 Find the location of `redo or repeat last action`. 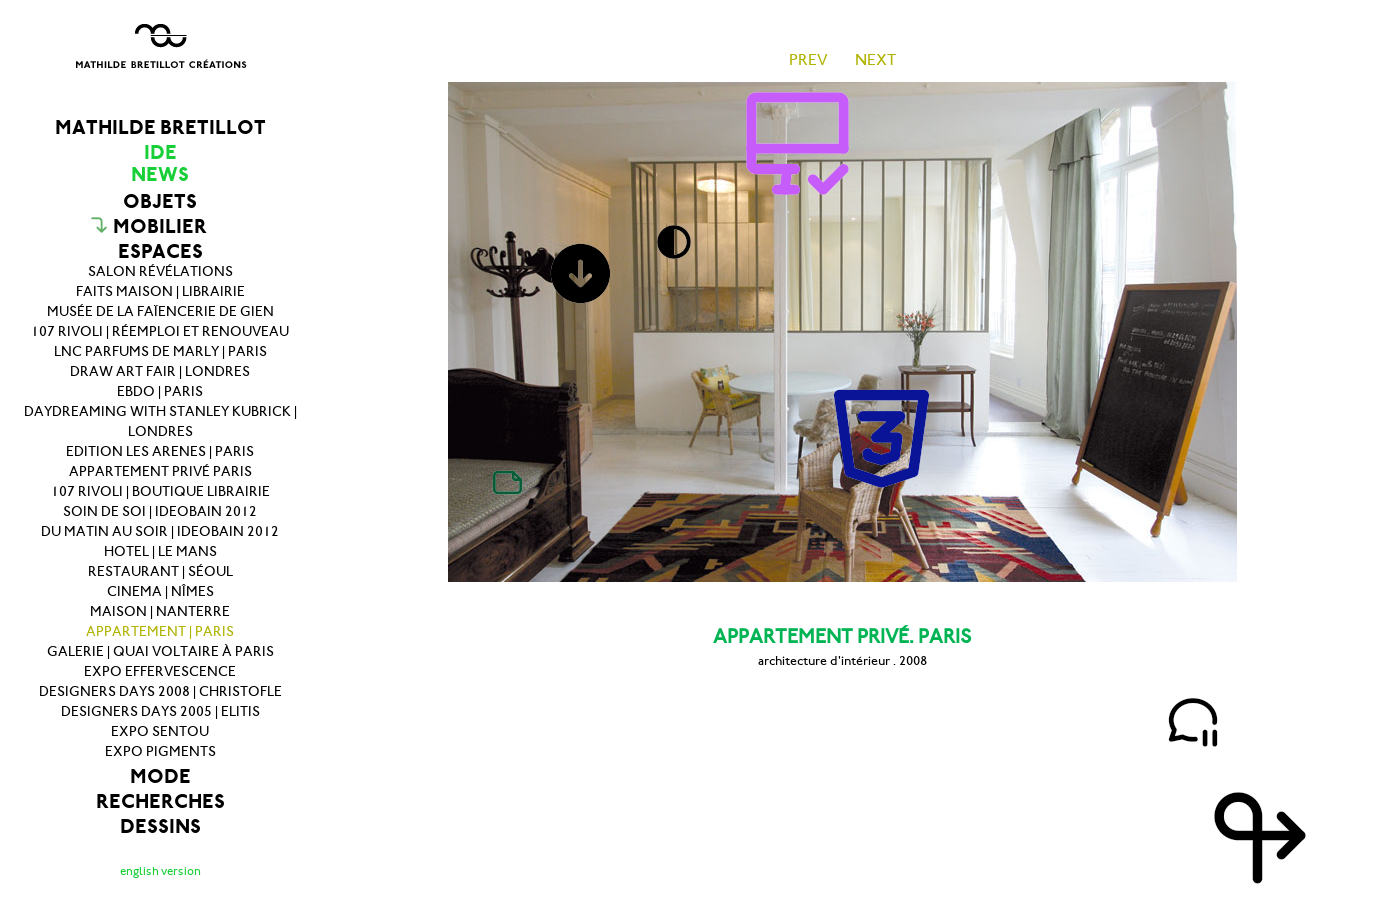

redo or repeat last action is located at coordinates (1257, 835).